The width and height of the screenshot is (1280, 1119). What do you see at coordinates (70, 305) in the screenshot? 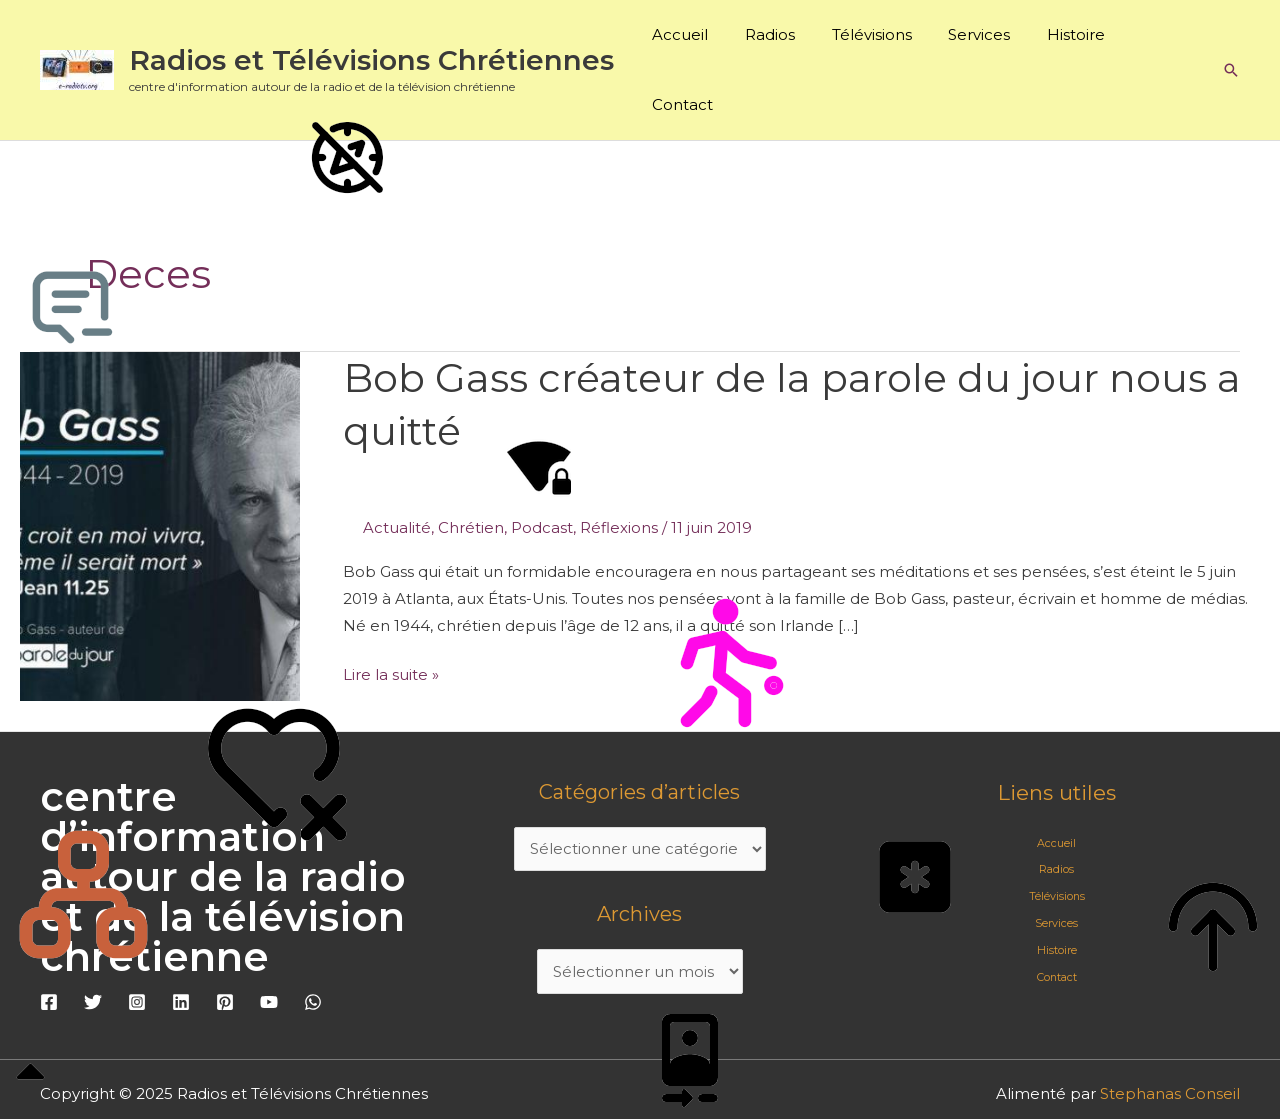
I see `remove a message from the conversation` at bounding box center [70, 305].